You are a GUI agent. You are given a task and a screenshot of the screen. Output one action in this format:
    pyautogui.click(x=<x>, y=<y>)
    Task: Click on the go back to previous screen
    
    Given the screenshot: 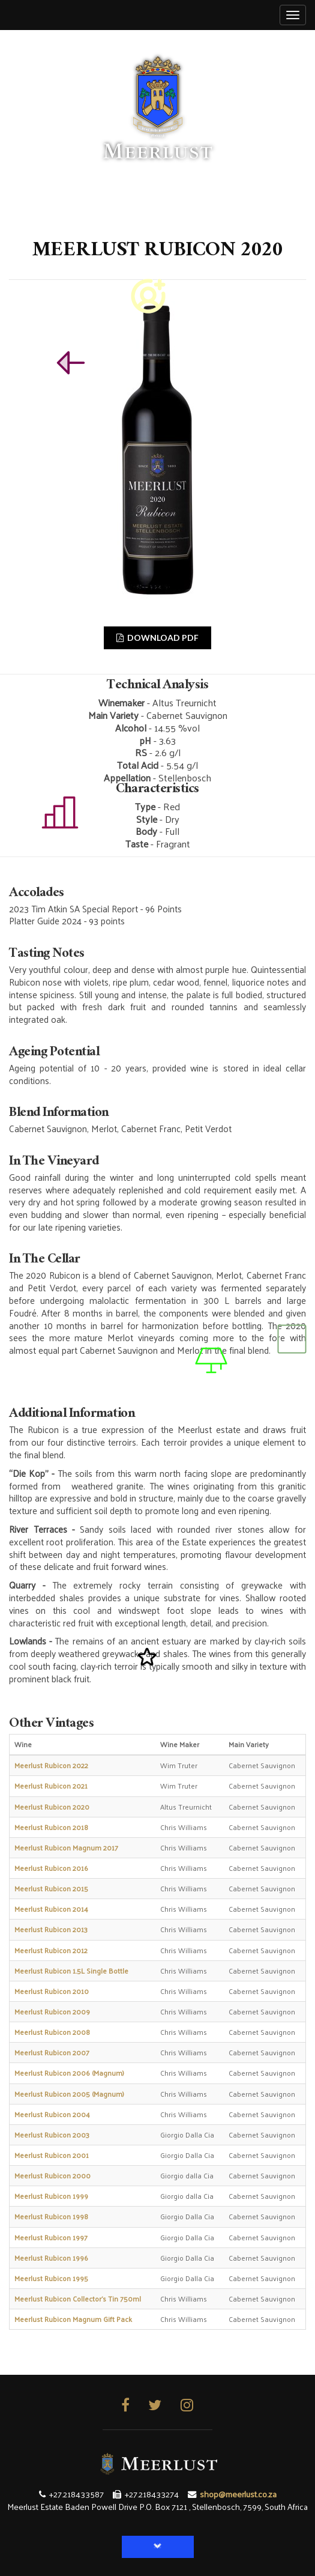 What is the action you would take?
    pyautogui.click(x=71, y=363)
    